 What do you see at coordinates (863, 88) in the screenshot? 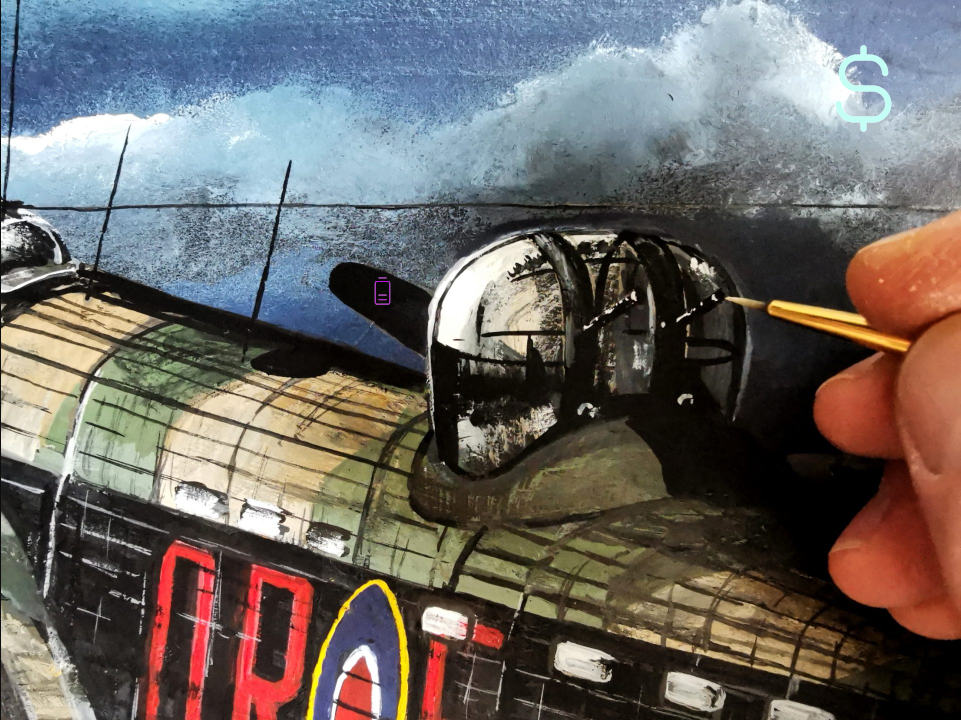
I see `view pricing or payment options` at bounding box center [863, 88].